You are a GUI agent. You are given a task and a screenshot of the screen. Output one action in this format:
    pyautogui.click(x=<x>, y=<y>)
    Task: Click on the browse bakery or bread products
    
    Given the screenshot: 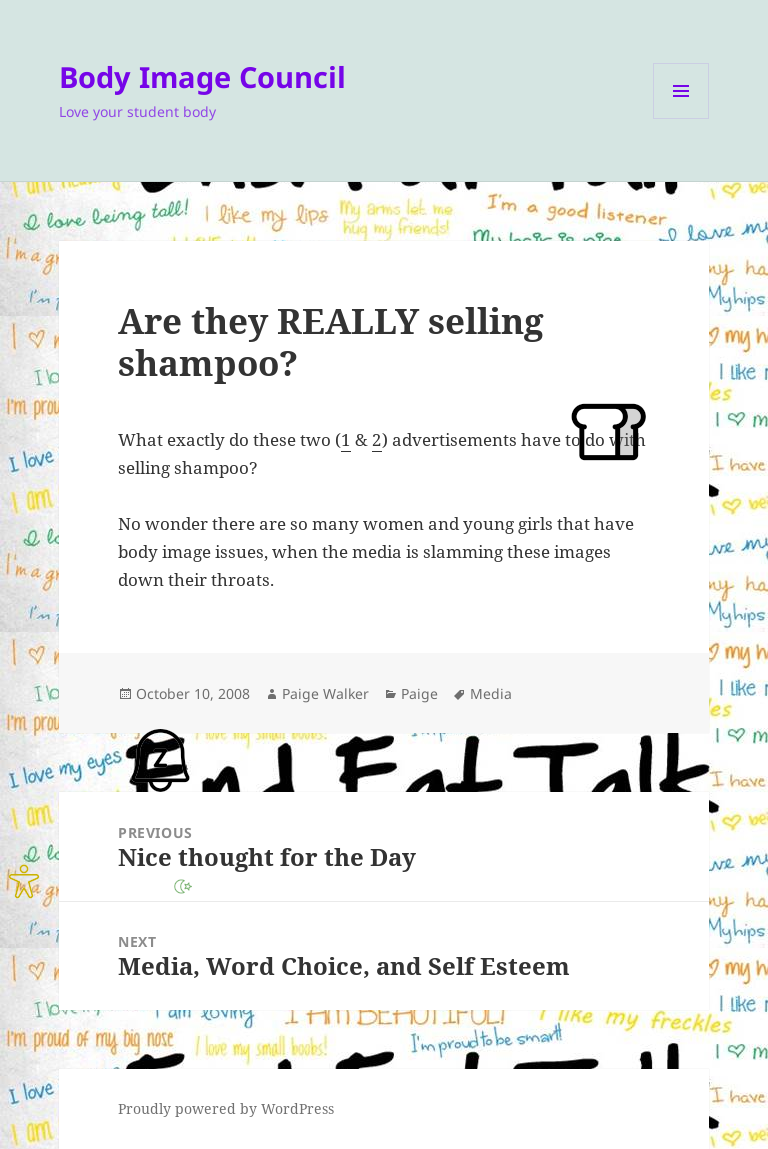 What is the action you would take?
    pyautogui.click(x=610, y=432)
    